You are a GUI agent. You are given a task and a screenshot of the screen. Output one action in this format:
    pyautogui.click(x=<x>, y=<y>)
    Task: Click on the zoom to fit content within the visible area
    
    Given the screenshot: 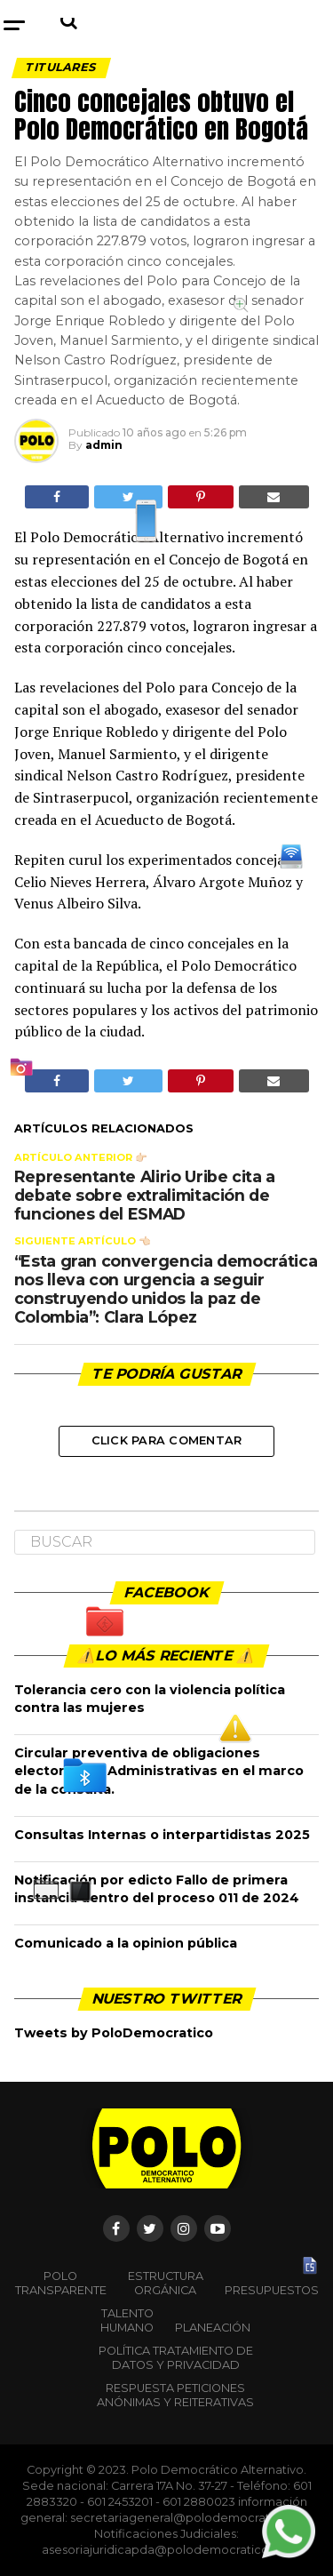 What is the action you would take?
    pyautogui.click(x=241, y=305)
    